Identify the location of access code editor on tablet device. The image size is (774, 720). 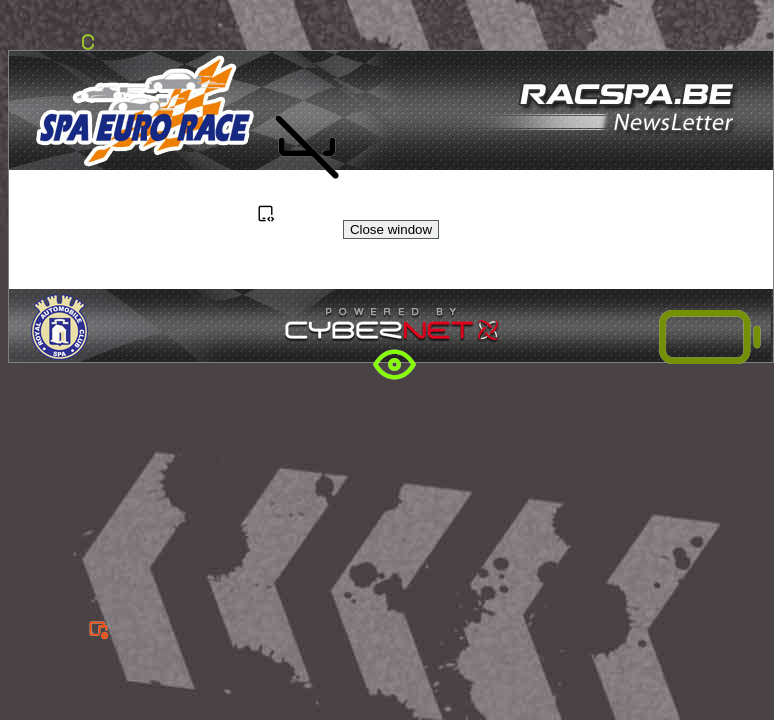
(265, 213).